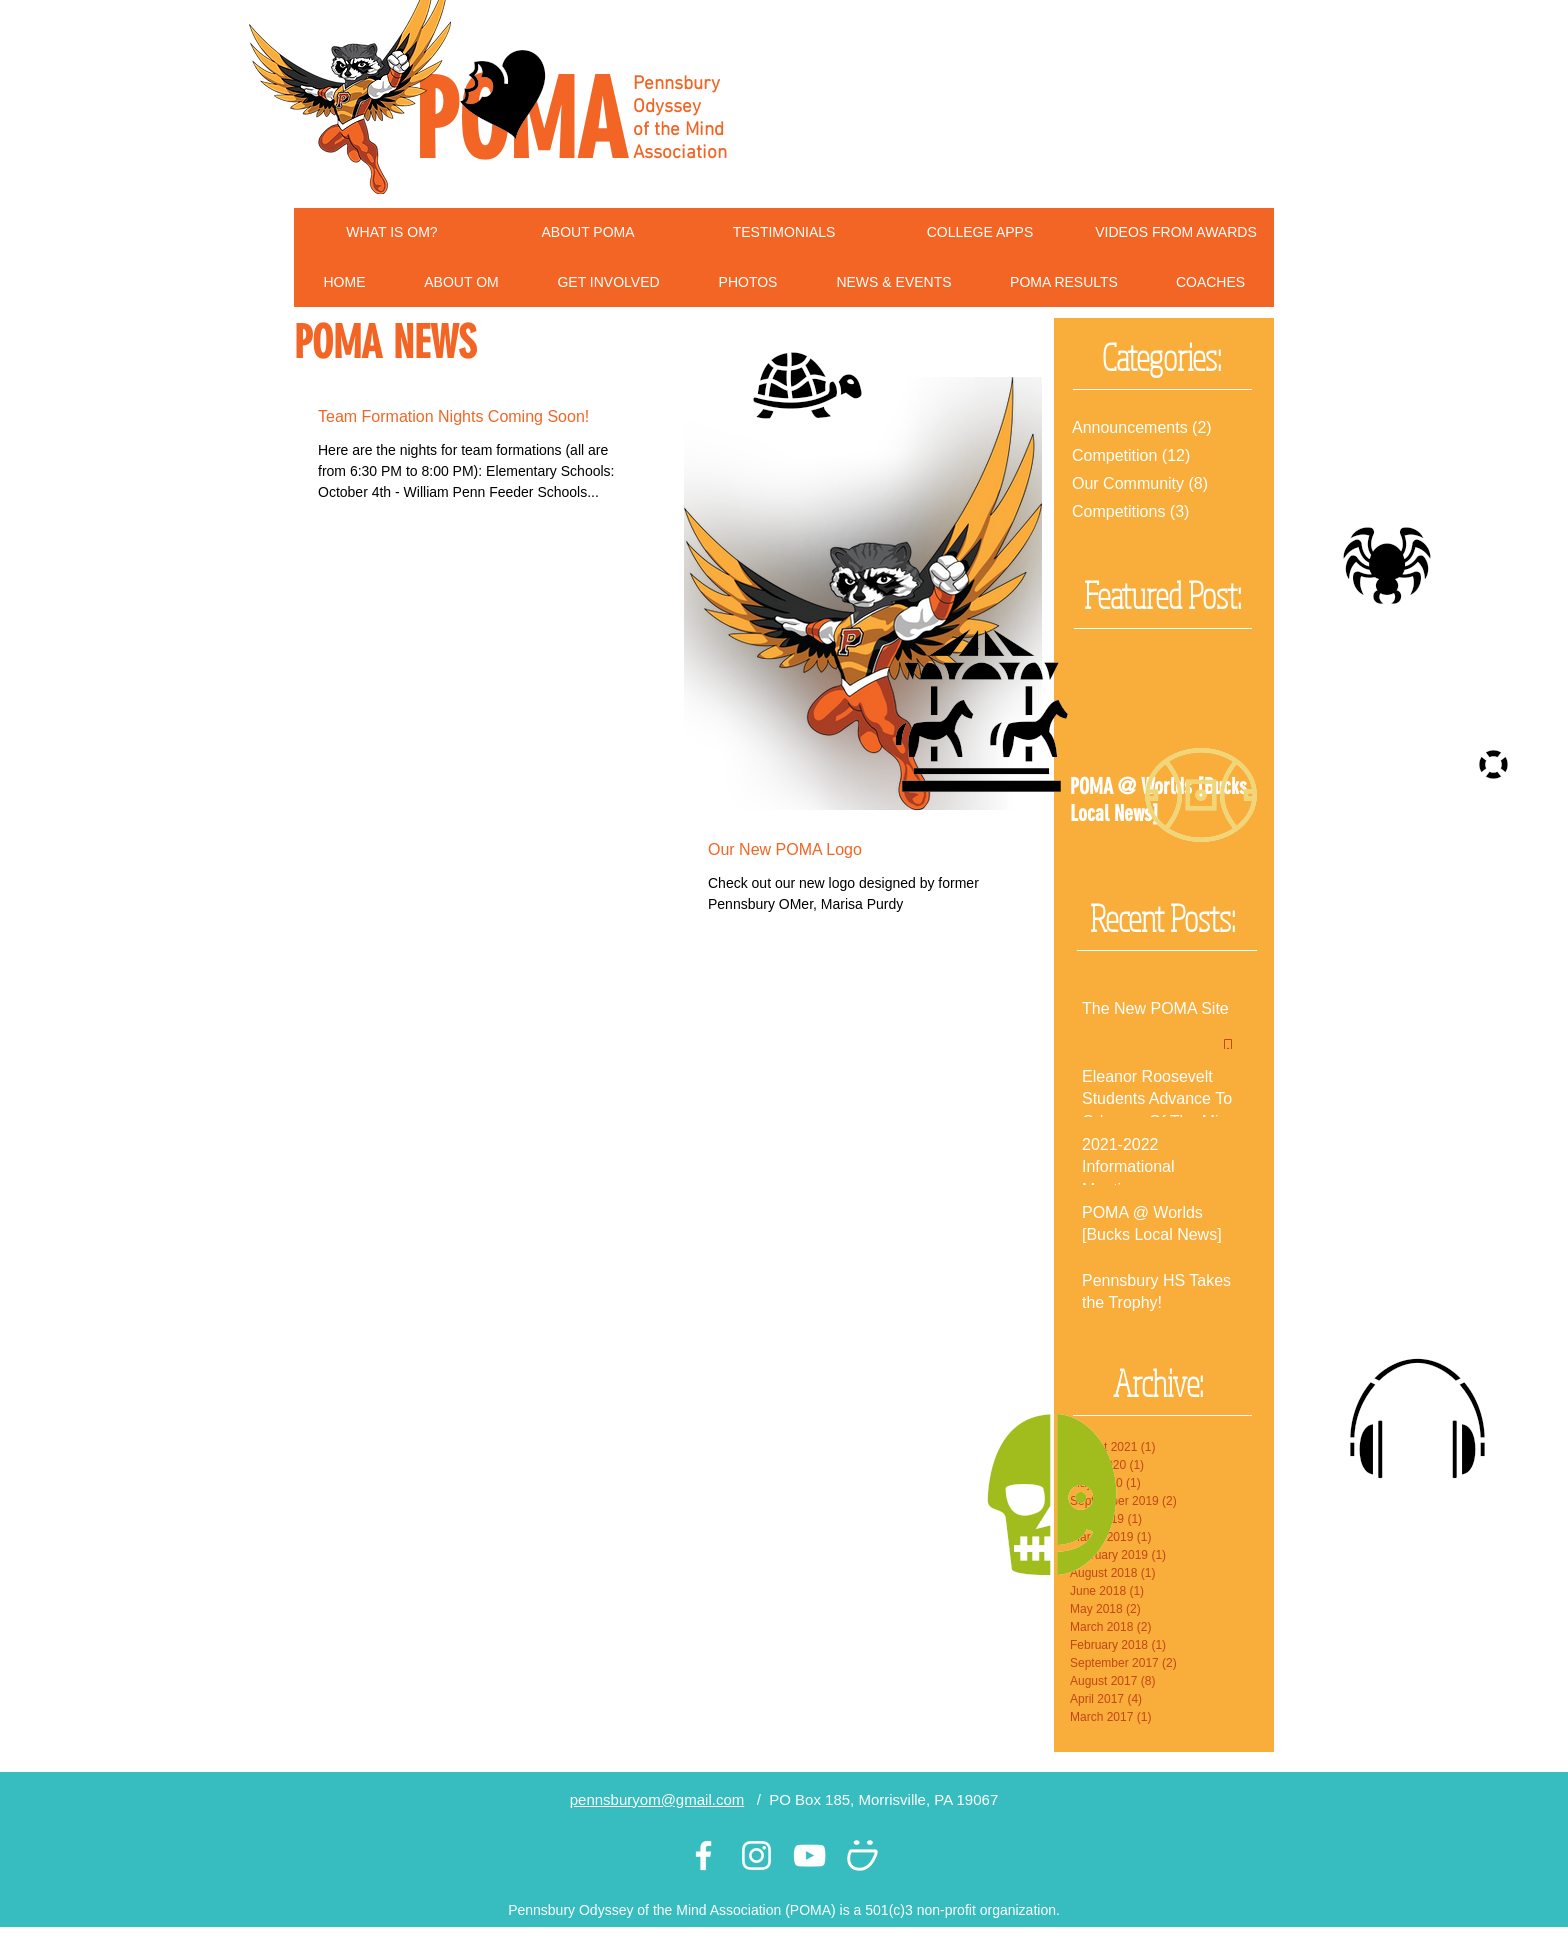  I want to click on access help or support center, so click(1493, 764).